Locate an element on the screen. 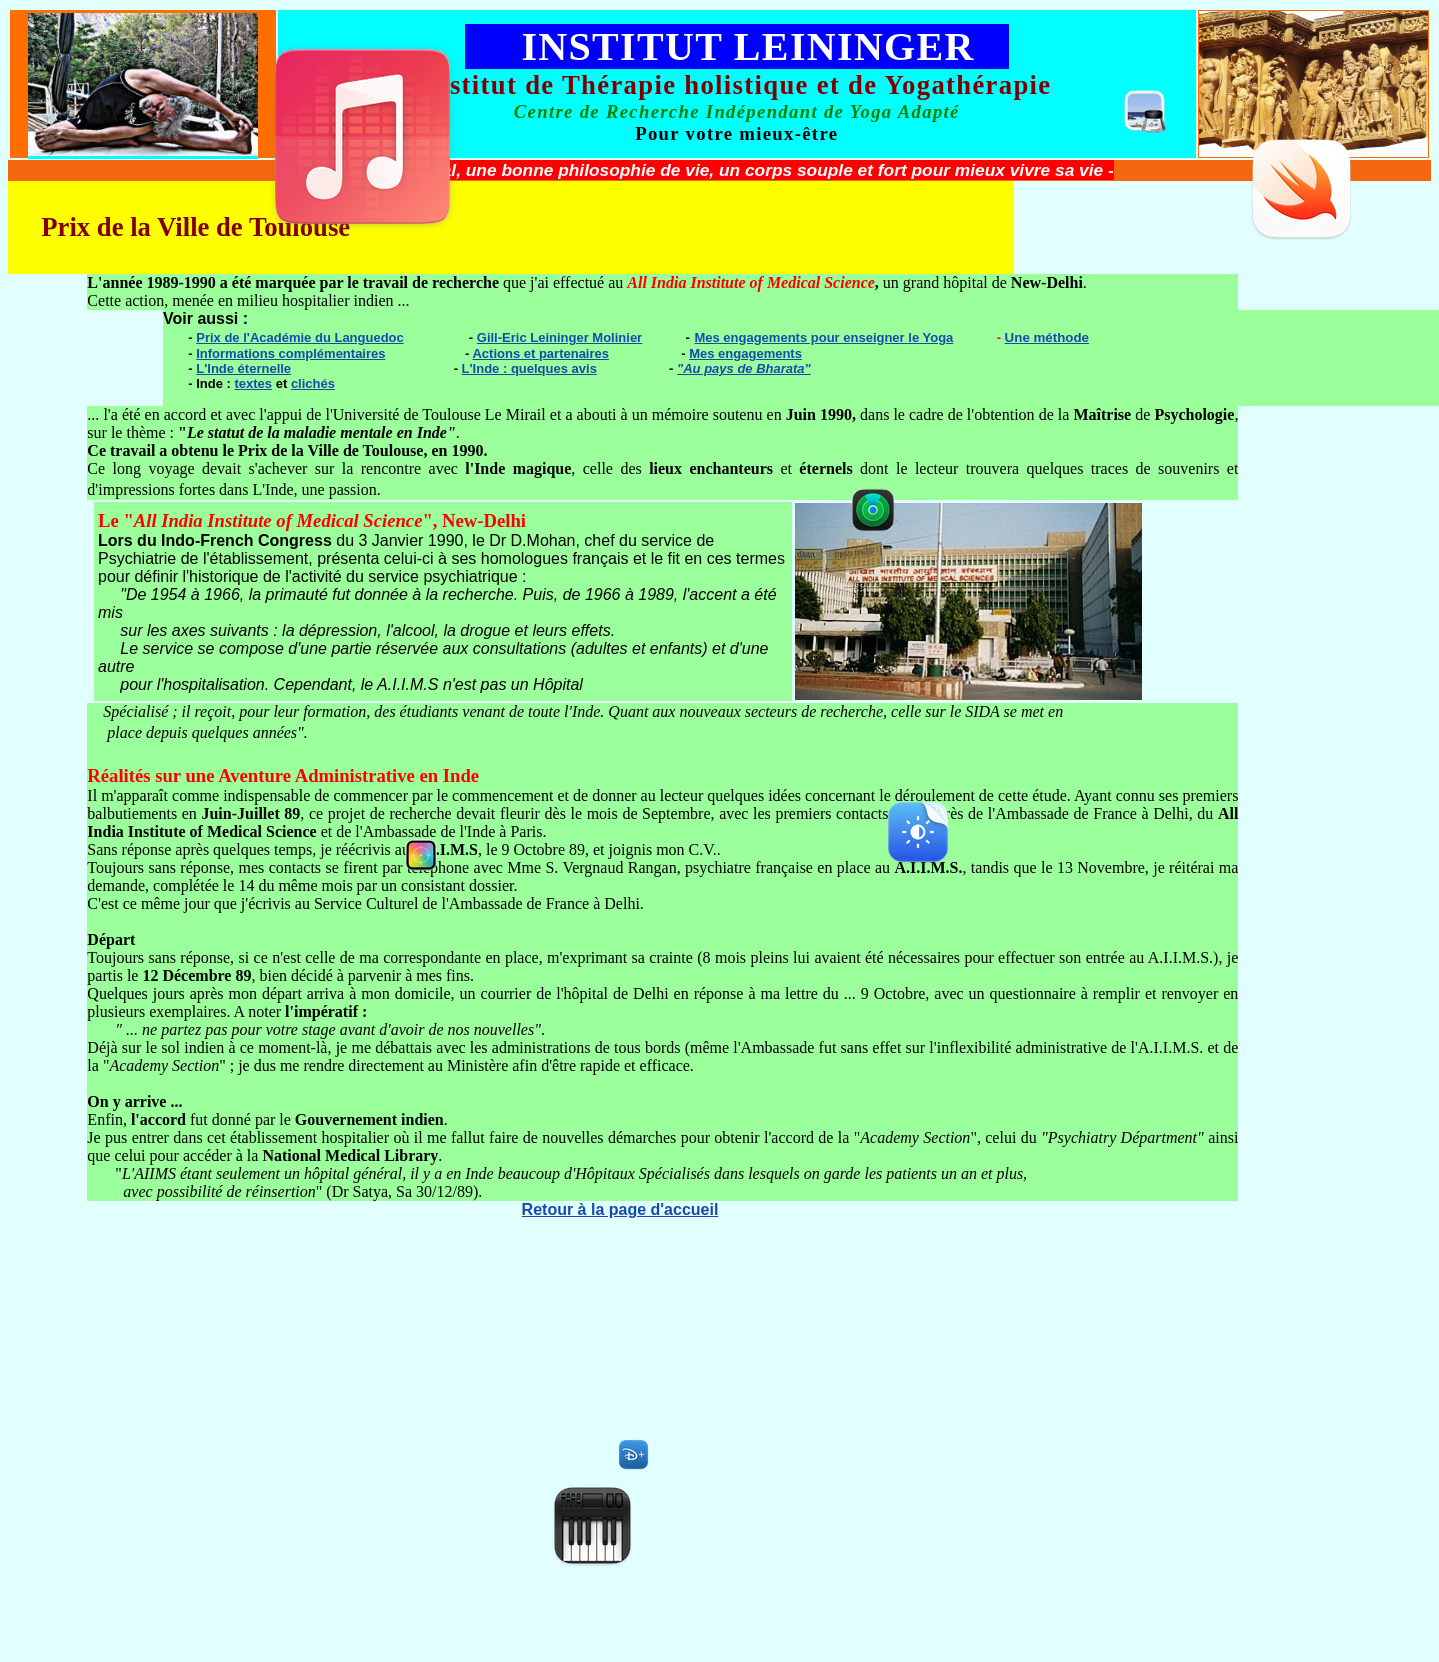 This screenshot has height=1662, width=1439. open find my app to locate devices is located at coordinates (873, 510).